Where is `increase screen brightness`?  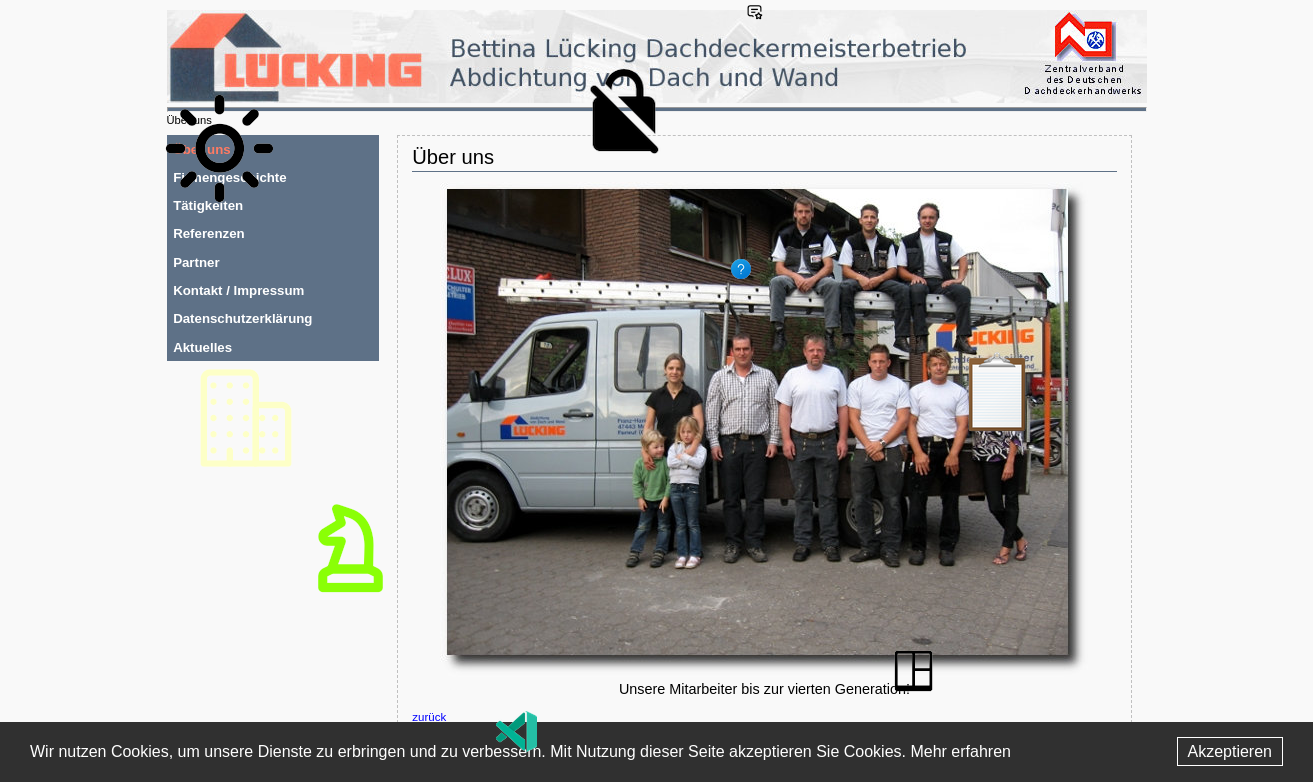 increase screen brightness is located at coordinates (219, 148).